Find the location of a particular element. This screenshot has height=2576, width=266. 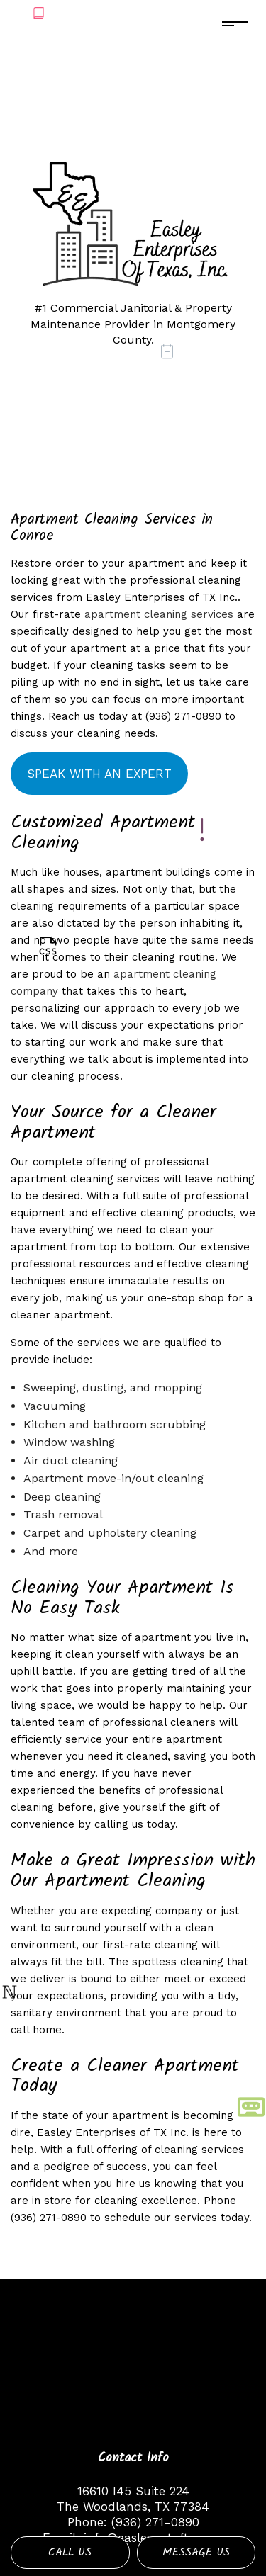

open notion app is located at coordinates (9, 1992).